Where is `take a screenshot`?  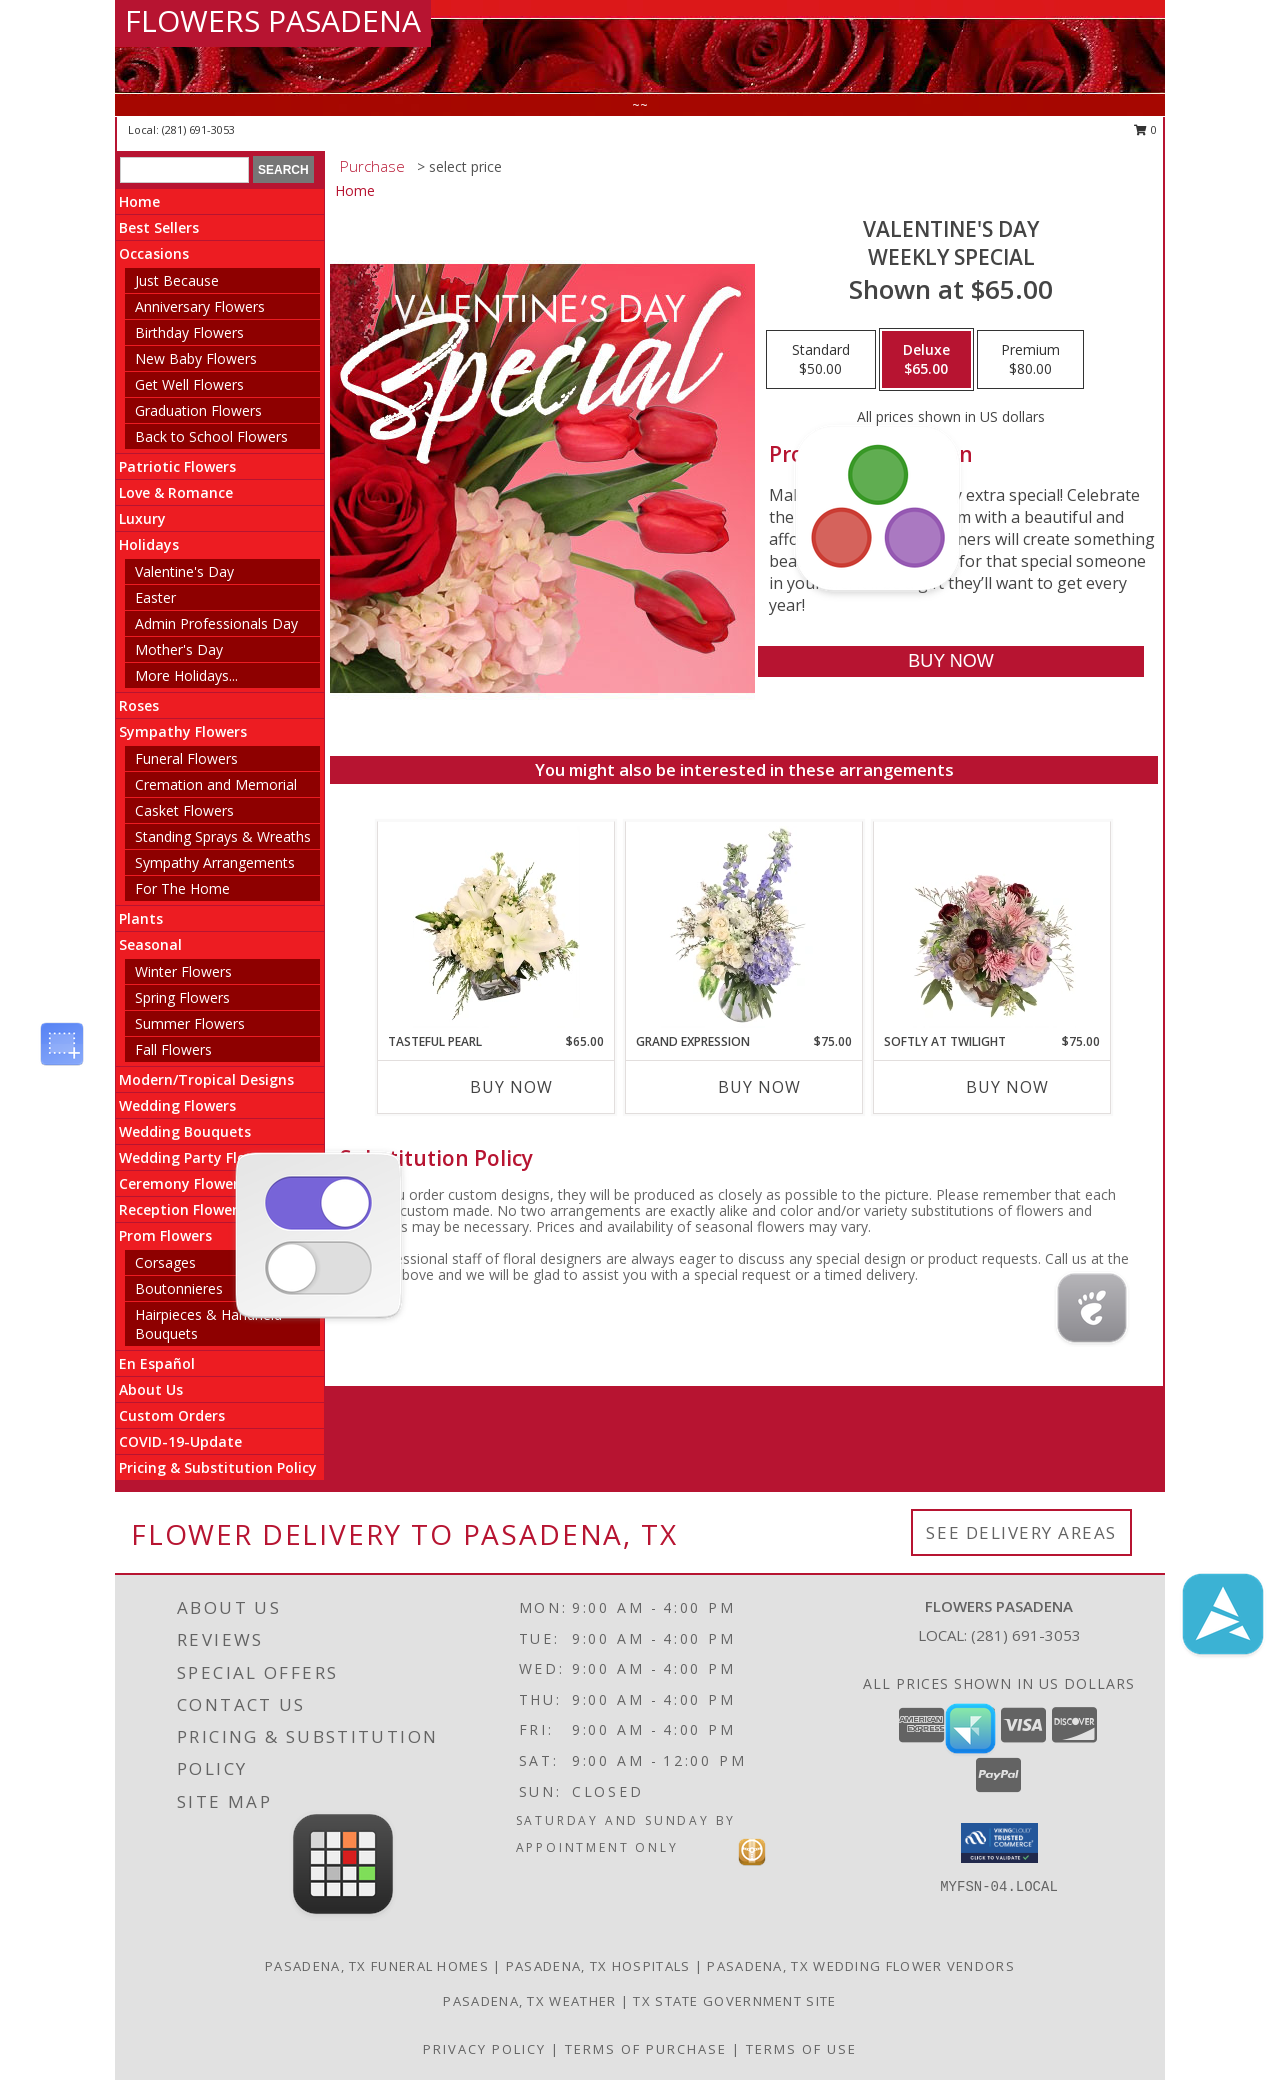 take a screenshot is located at coordinates (62, 1044).